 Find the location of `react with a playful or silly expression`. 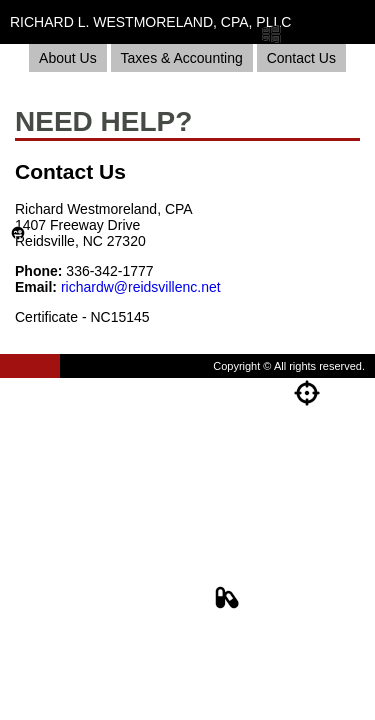

react with a playful or silly expression is located at coordinates (18, 233).